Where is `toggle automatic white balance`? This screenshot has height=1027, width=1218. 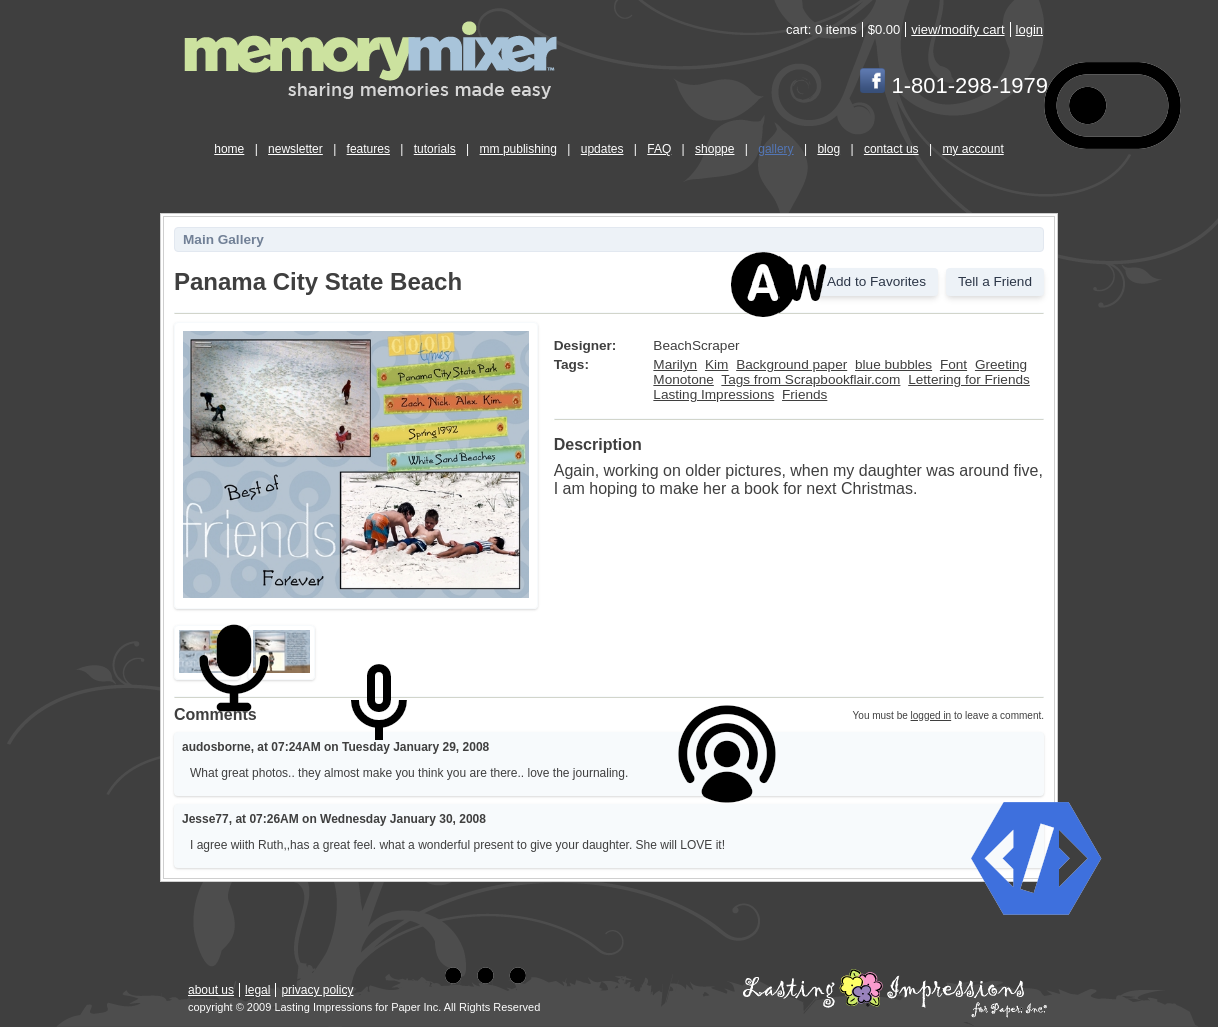 toggle automatic white balance is located at coordinates (779, 284).